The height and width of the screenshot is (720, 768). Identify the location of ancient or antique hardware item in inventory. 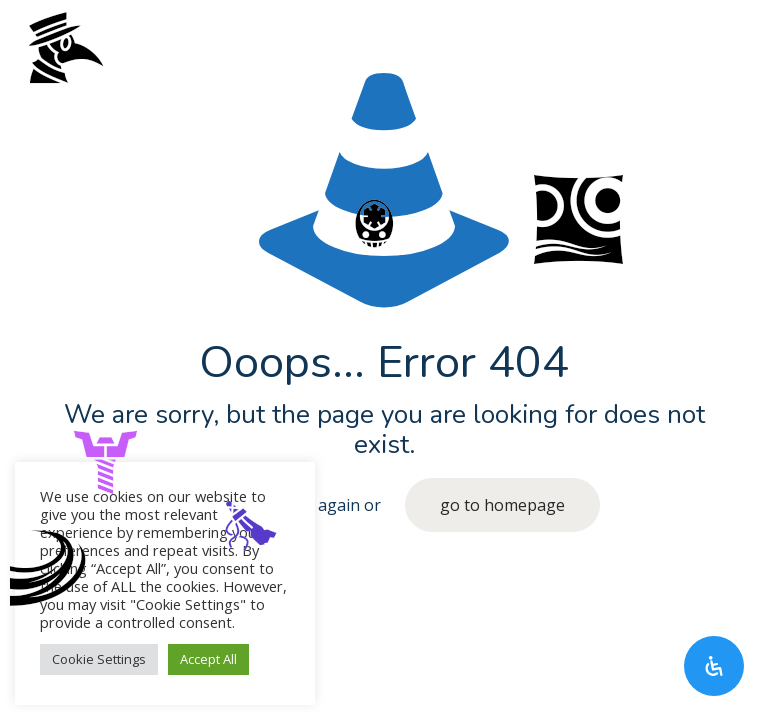
(105, 462).